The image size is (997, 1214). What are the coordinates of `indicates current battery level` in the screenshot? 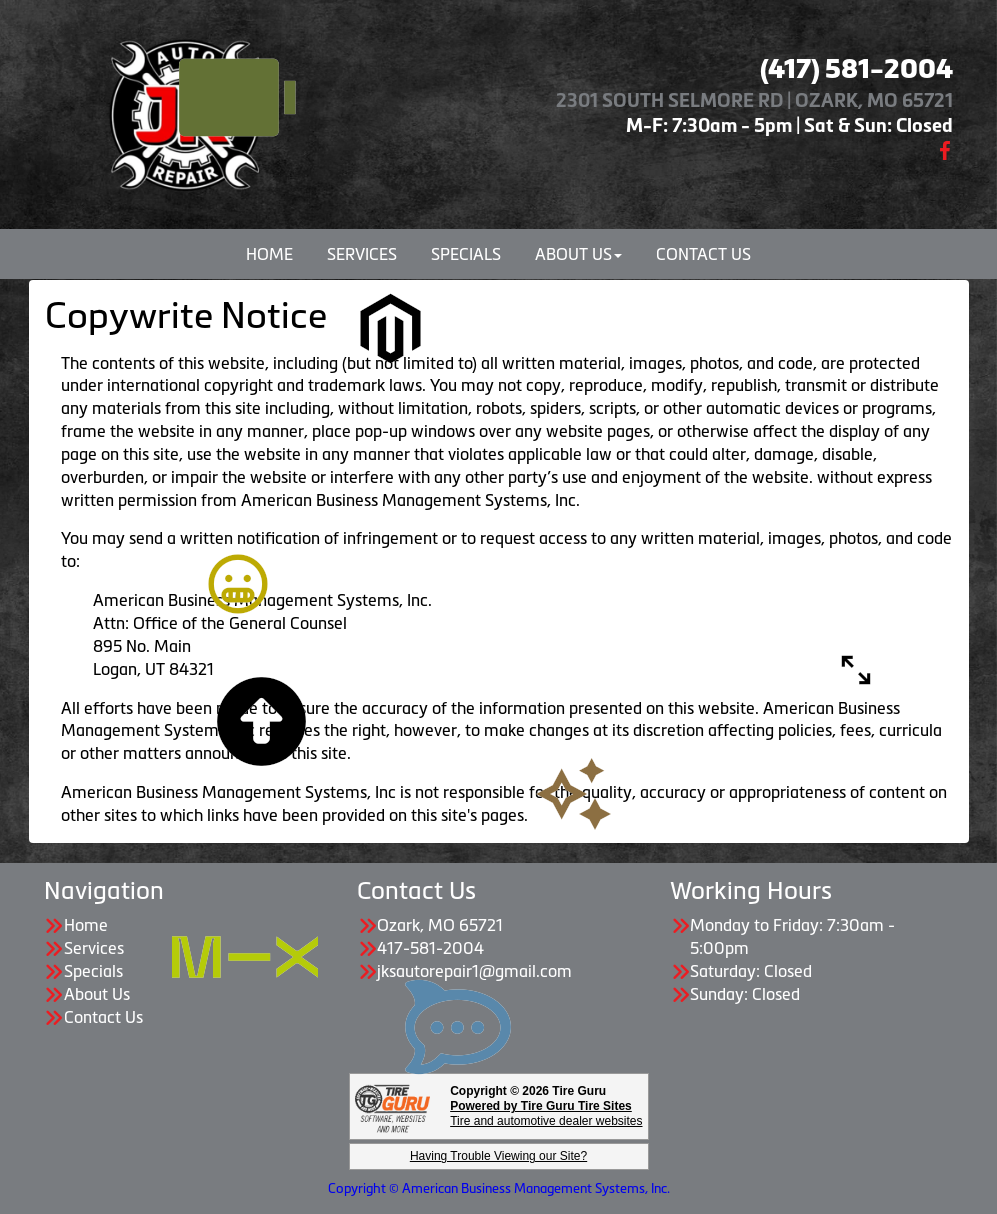 It's located at (234, 97).